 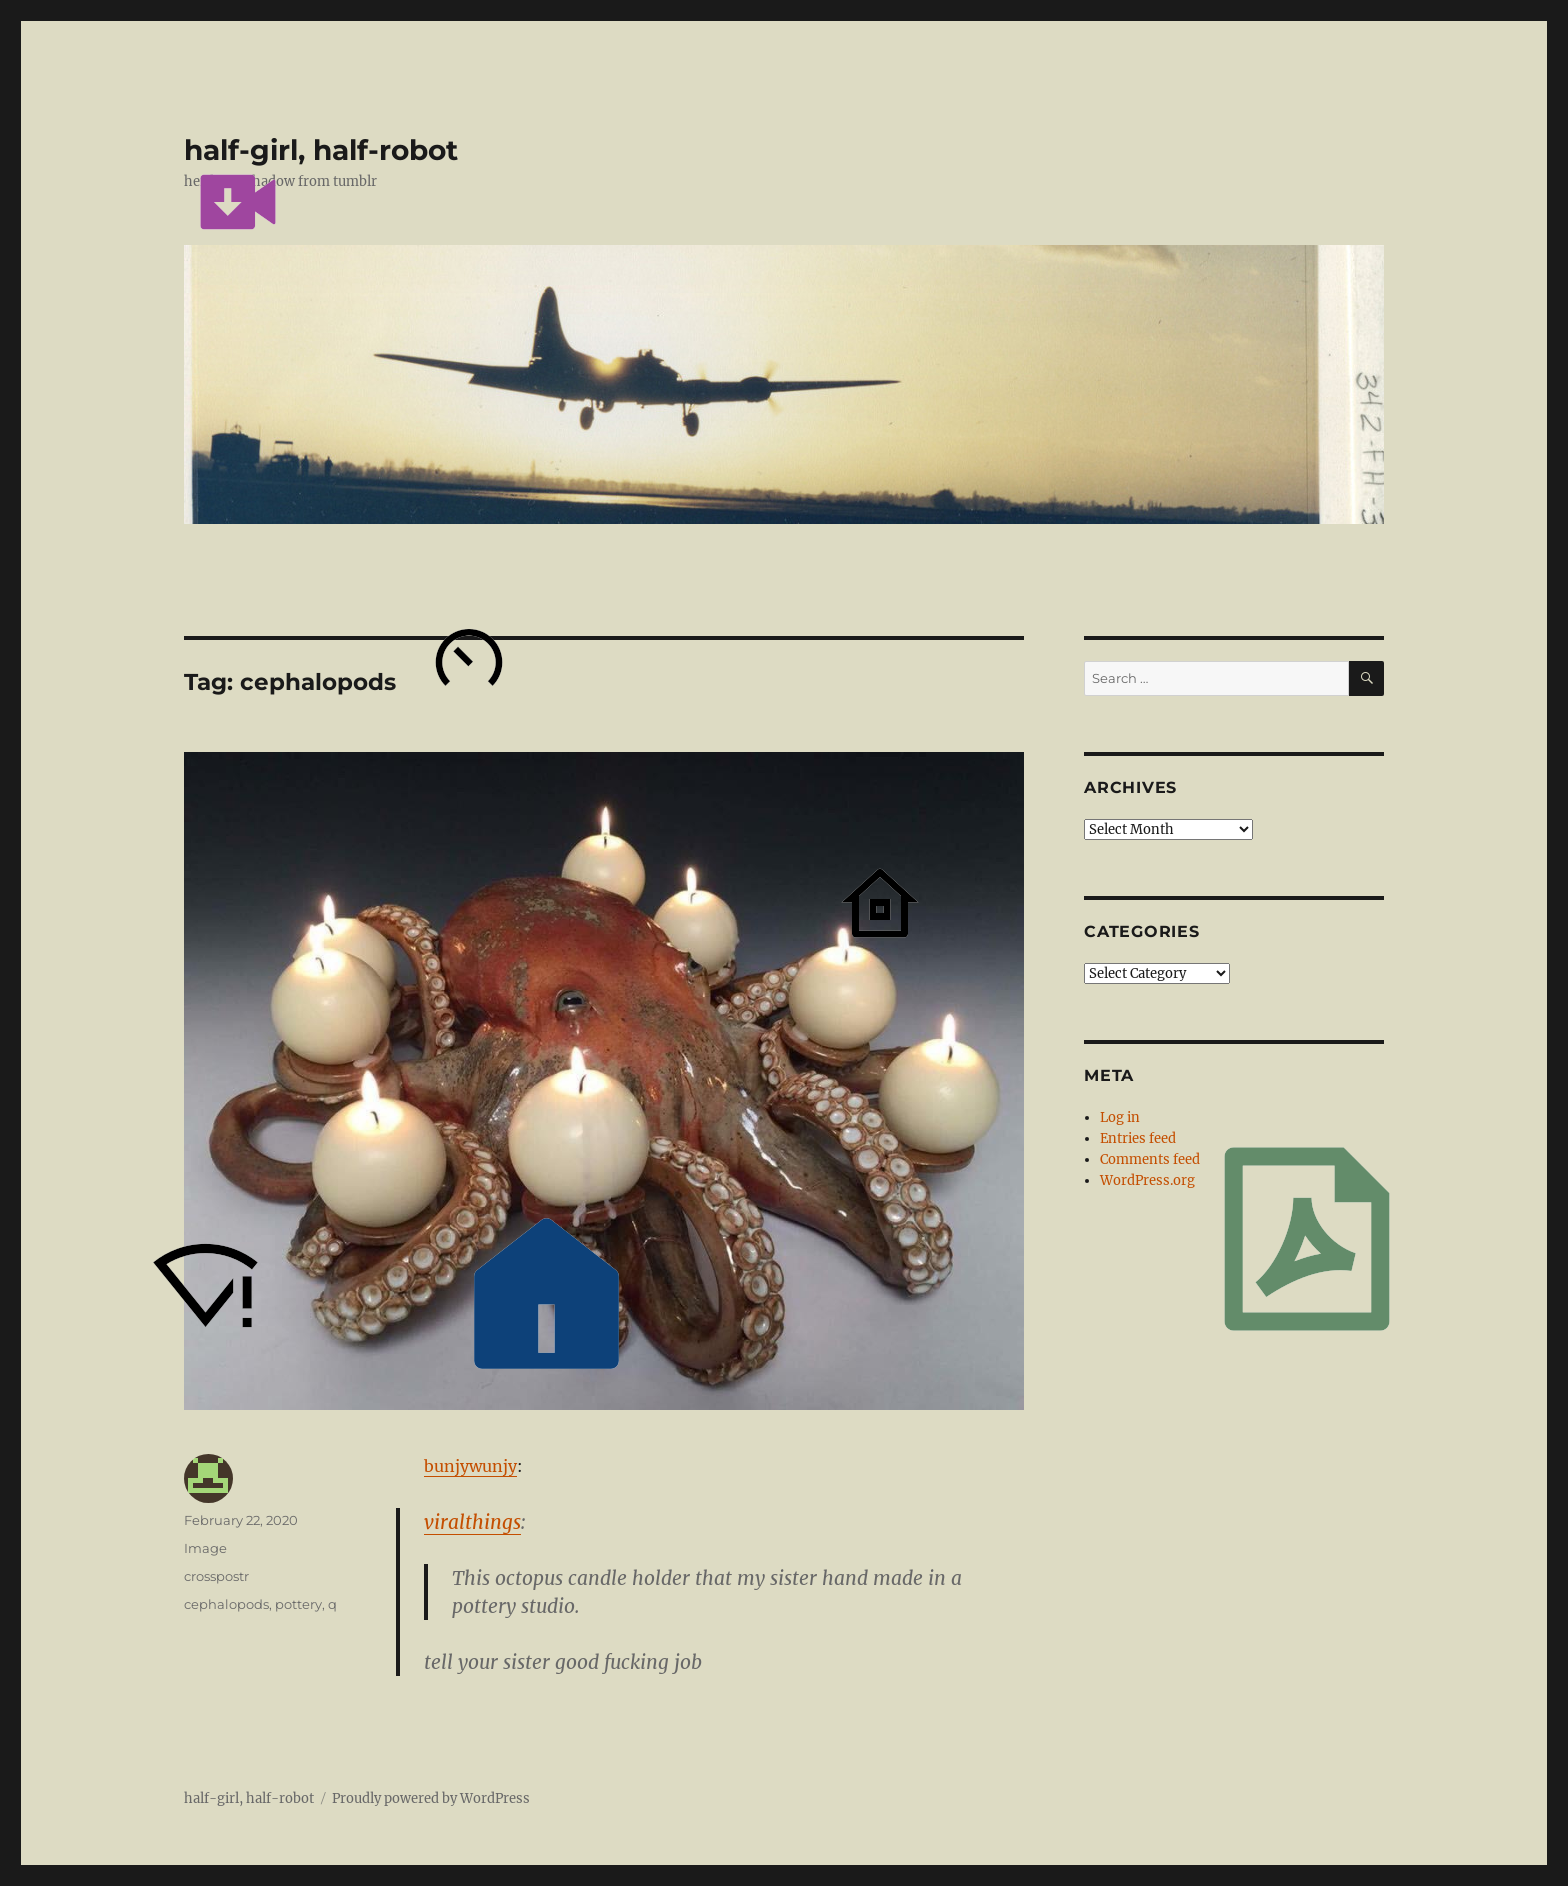 I want to click on navigate to home screen, so click(x=880, y=906).